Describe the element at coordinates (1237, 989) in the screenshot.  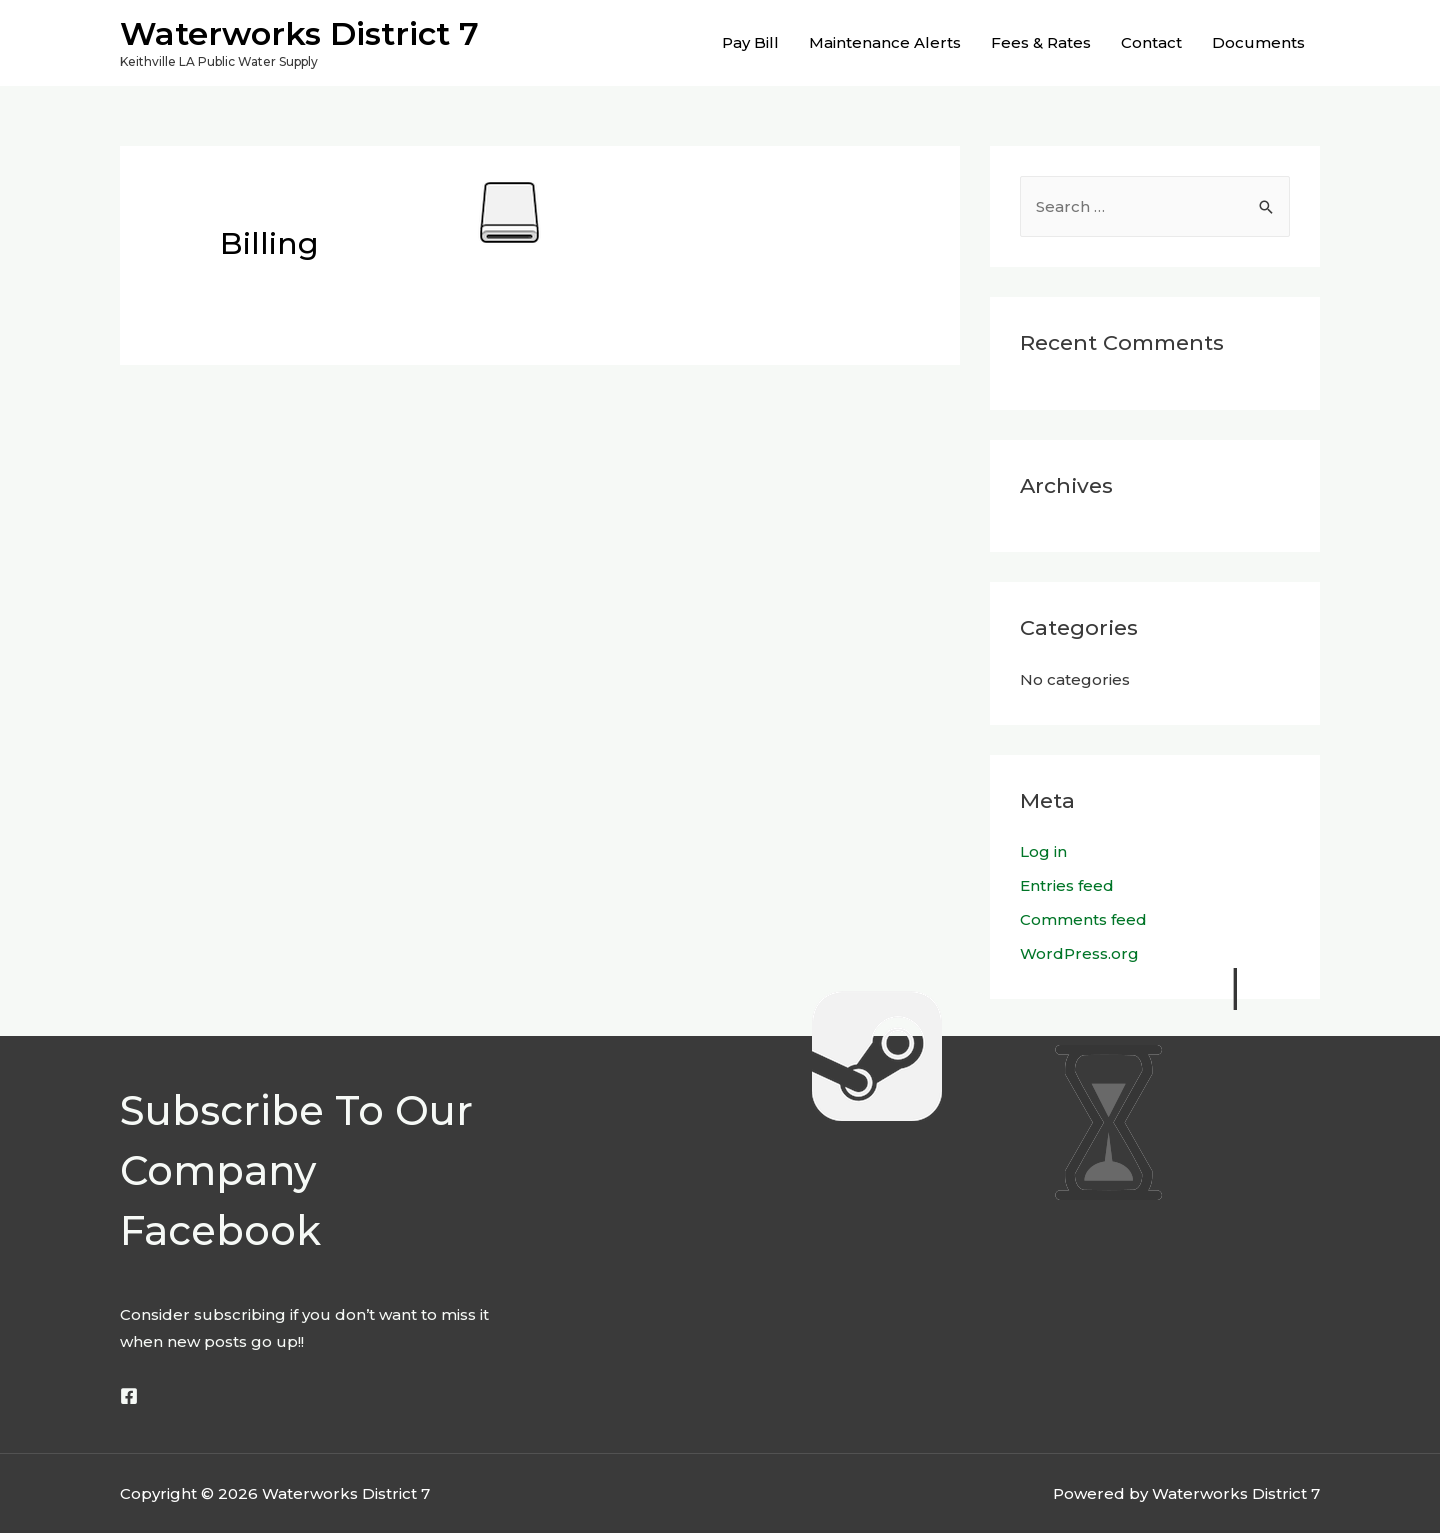
I see `visual divider between UI elements` at that location.